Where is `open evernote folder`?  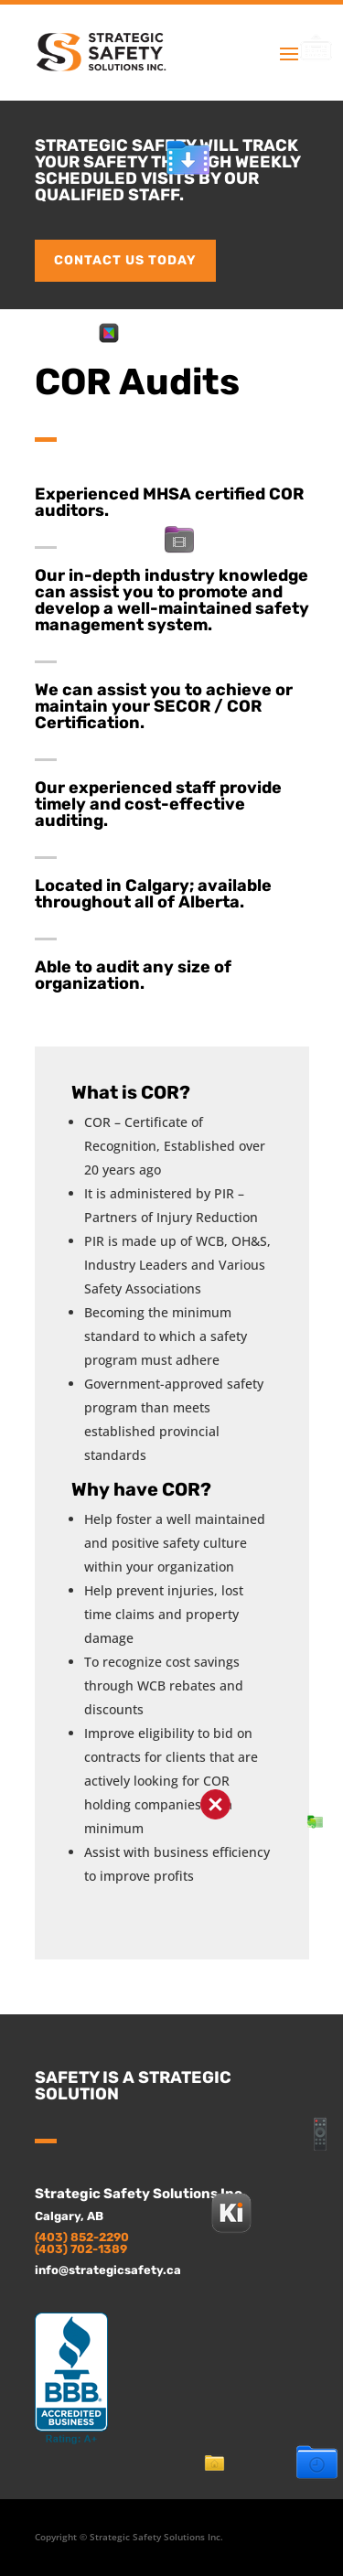
open evernote folder is located at coordinates (315, 1821).